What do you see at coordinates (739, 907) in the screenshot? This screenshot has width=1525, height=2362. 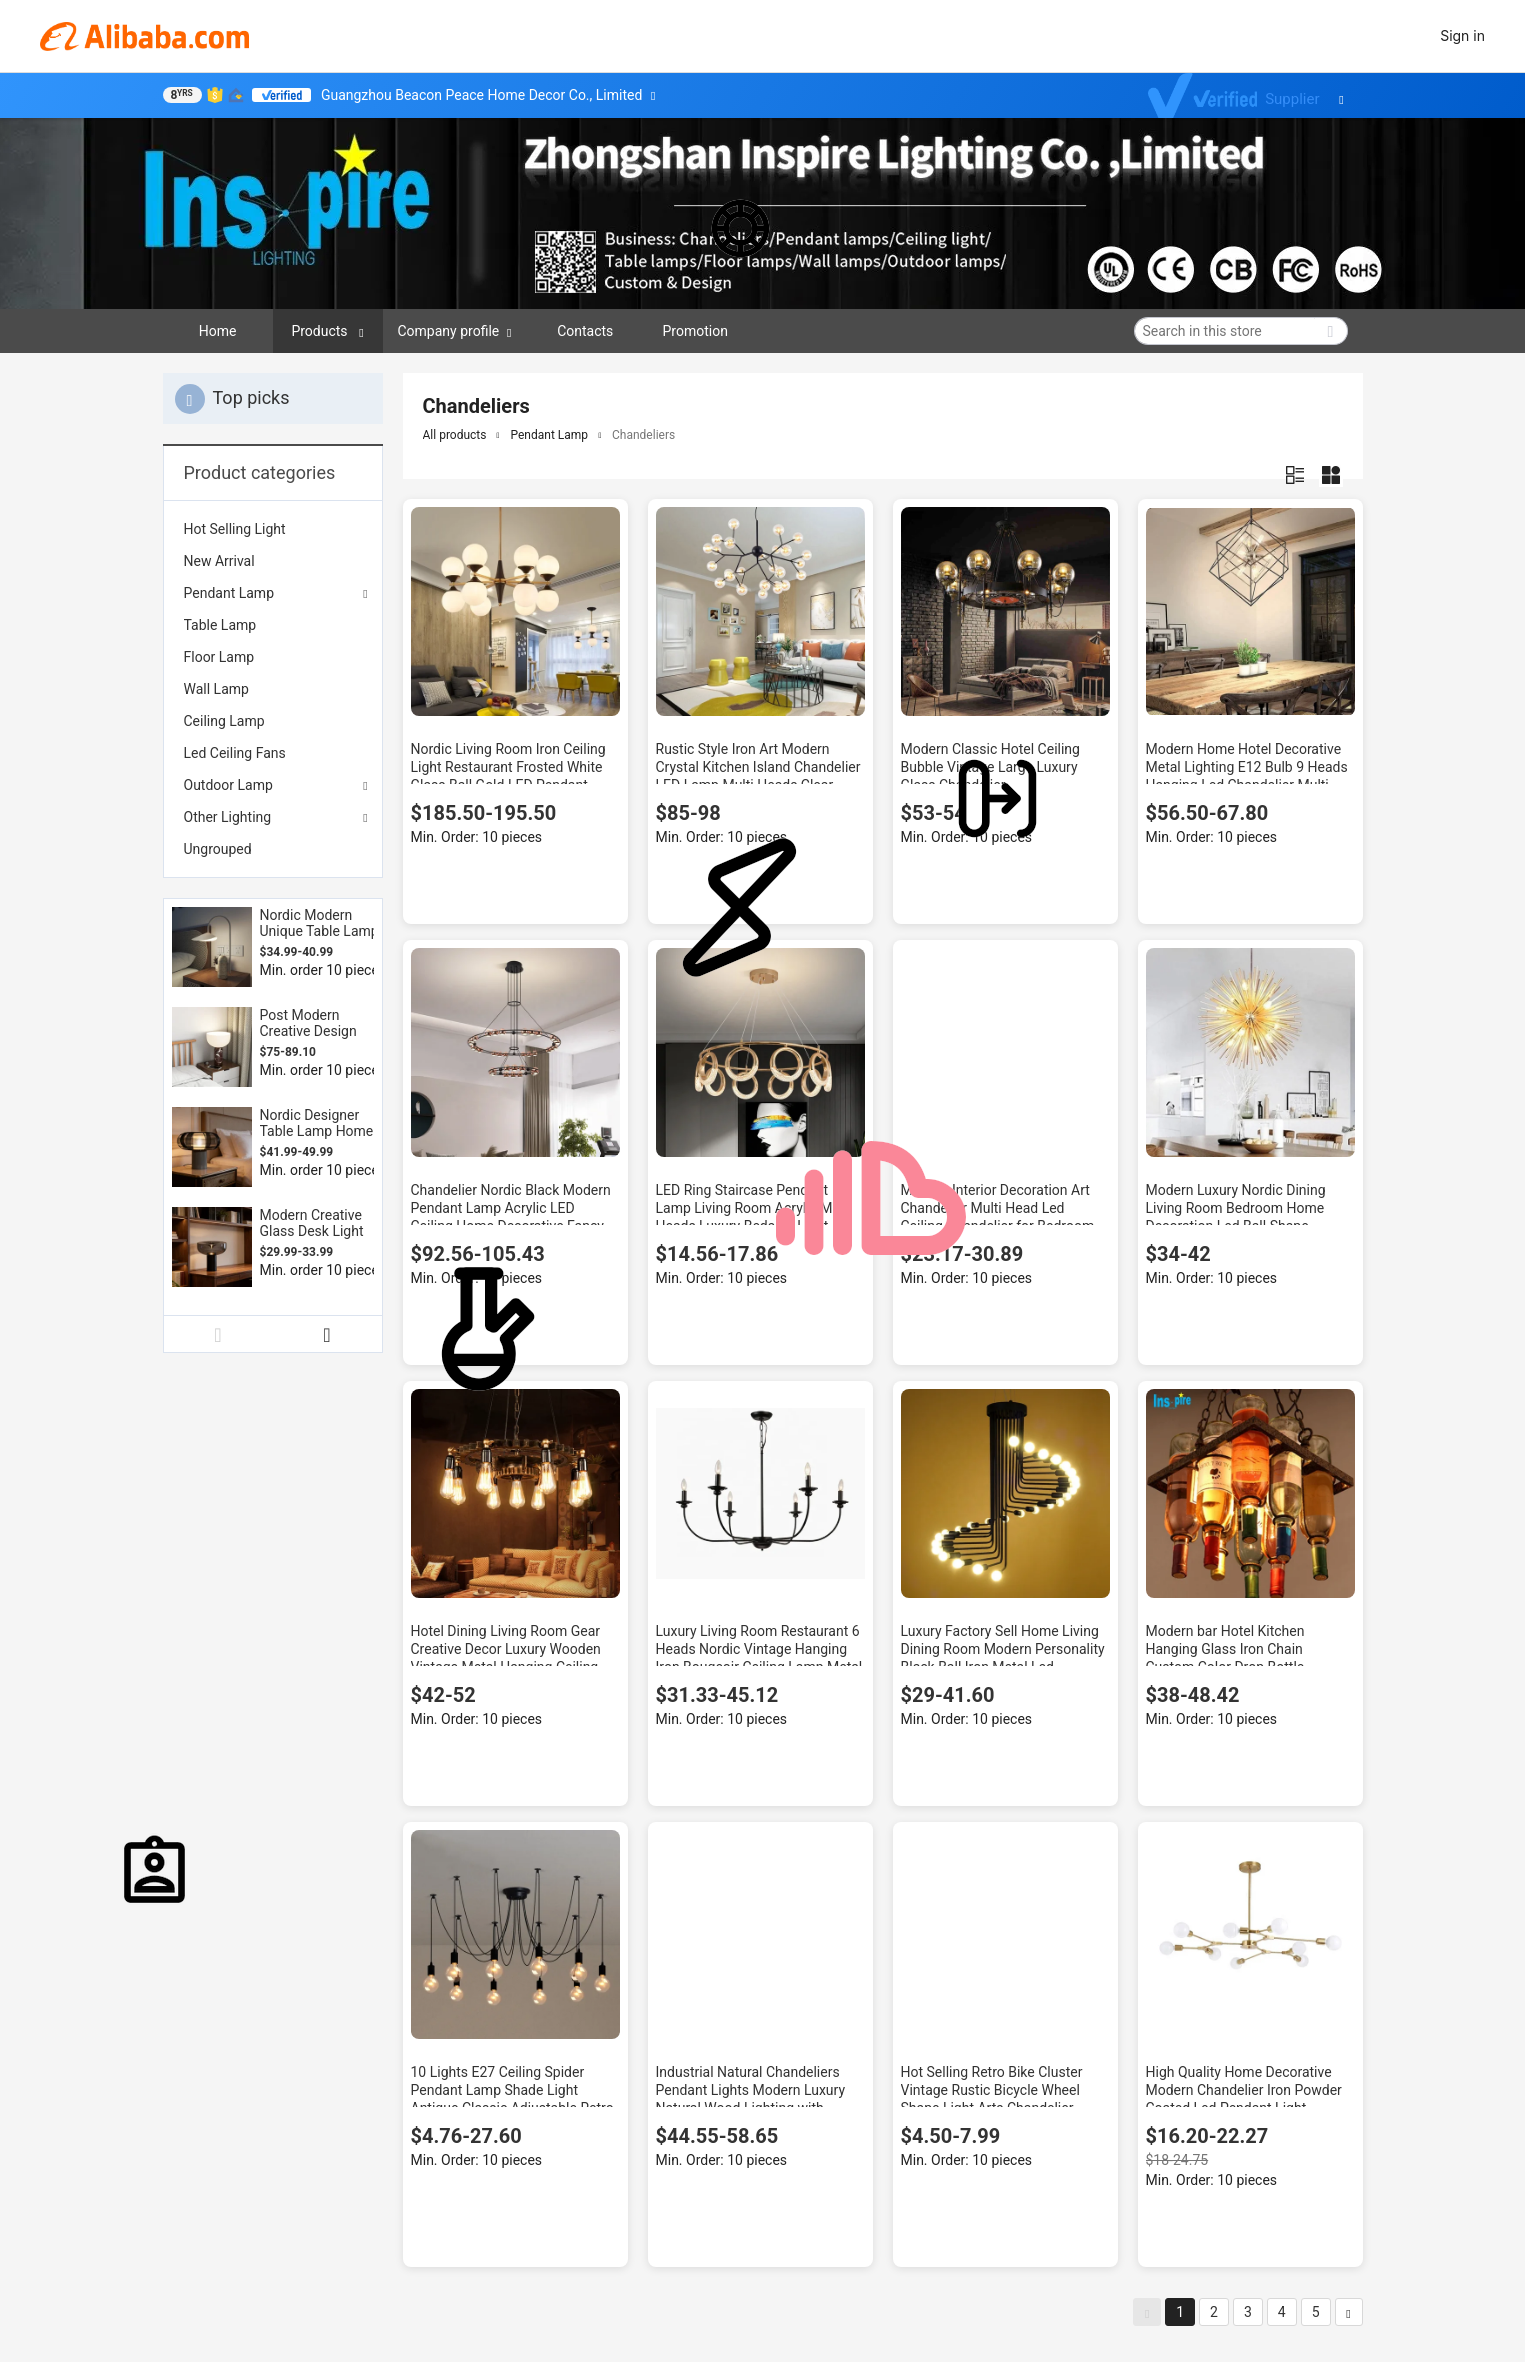 I see `access THORChain cryptocurrency services` at bounding box center [739, 907].